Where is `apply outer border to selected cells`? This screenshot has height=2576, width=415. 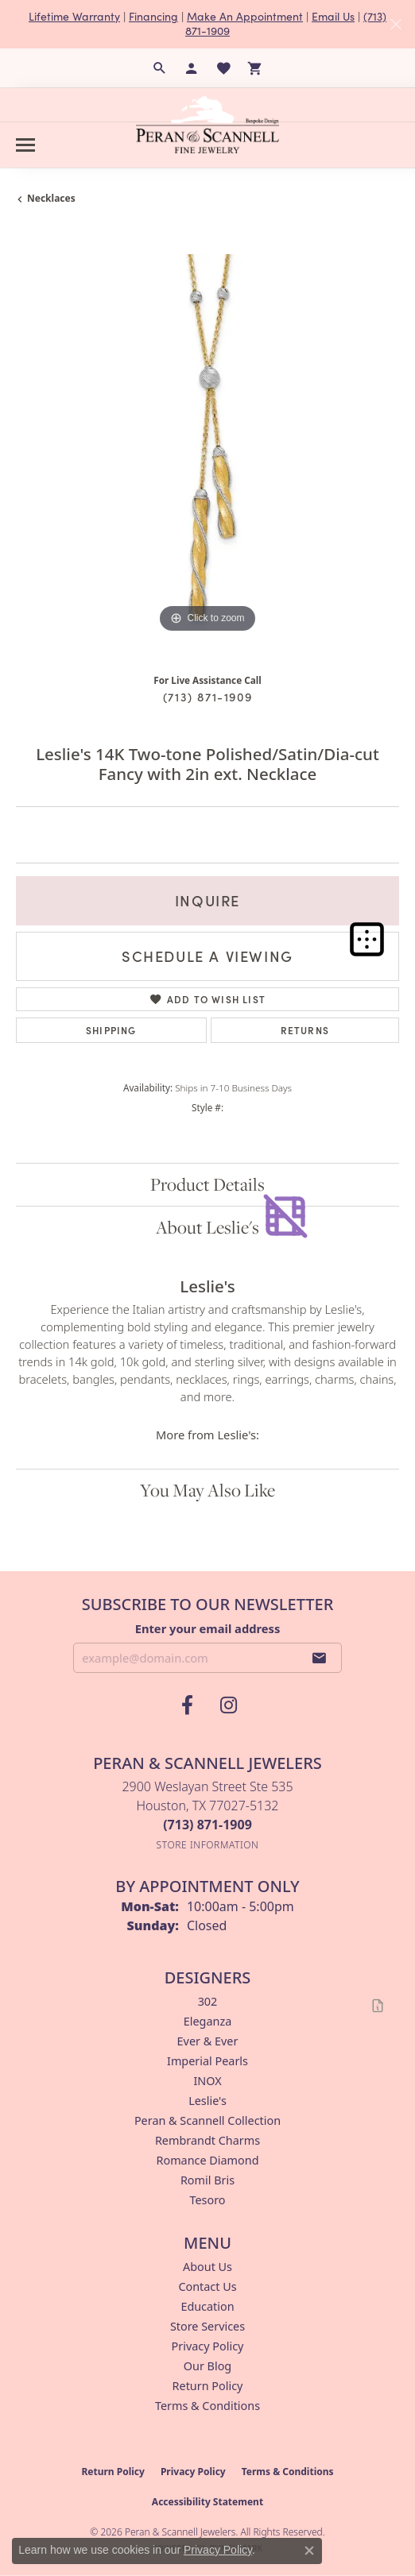
apply outer border to selected cells is located at coordinates (367, 939).